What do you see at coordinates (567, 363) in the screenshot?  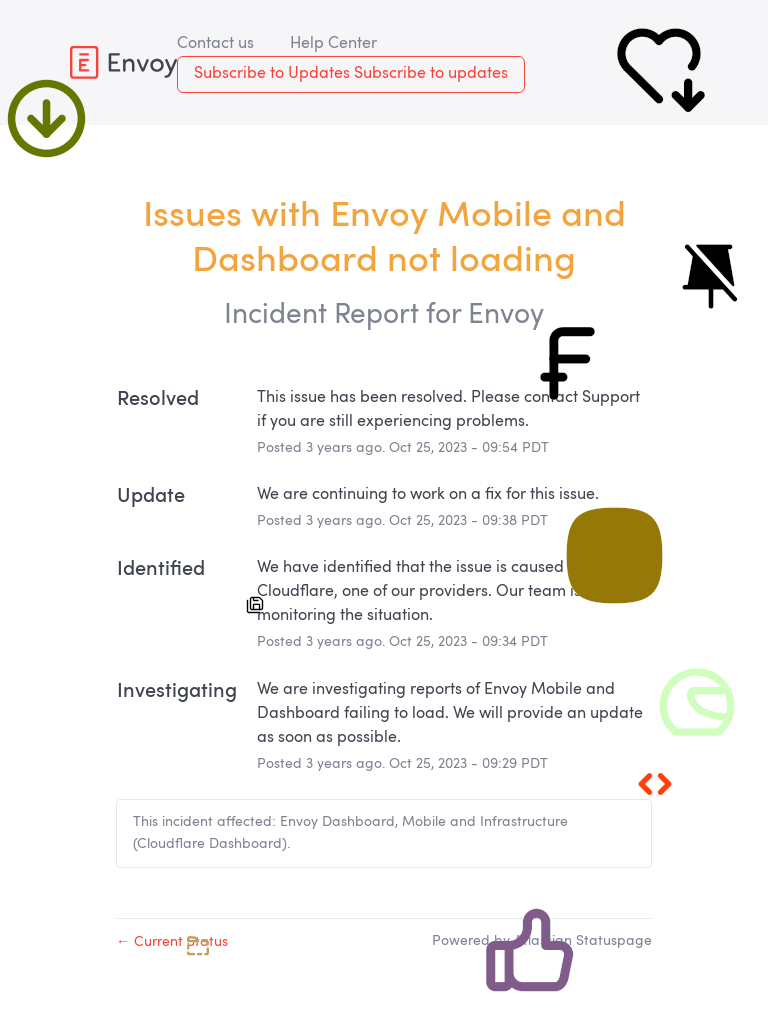 I see `indicates Swiss franc currency` at bounding box center [567, 363].